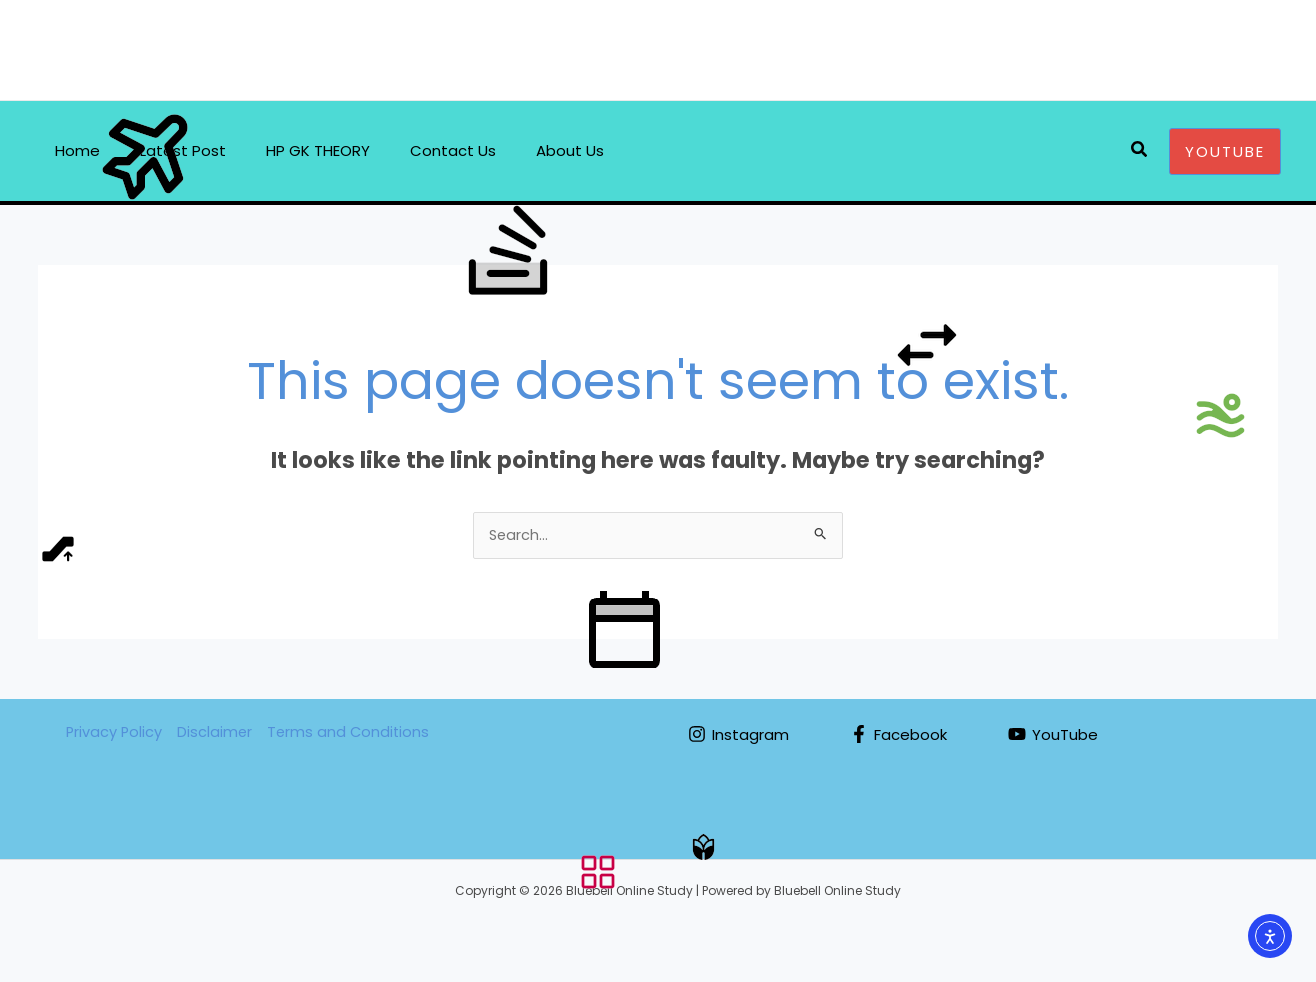  I want to click on access swimming pool or aquatic facilities, so click(1220, 415).